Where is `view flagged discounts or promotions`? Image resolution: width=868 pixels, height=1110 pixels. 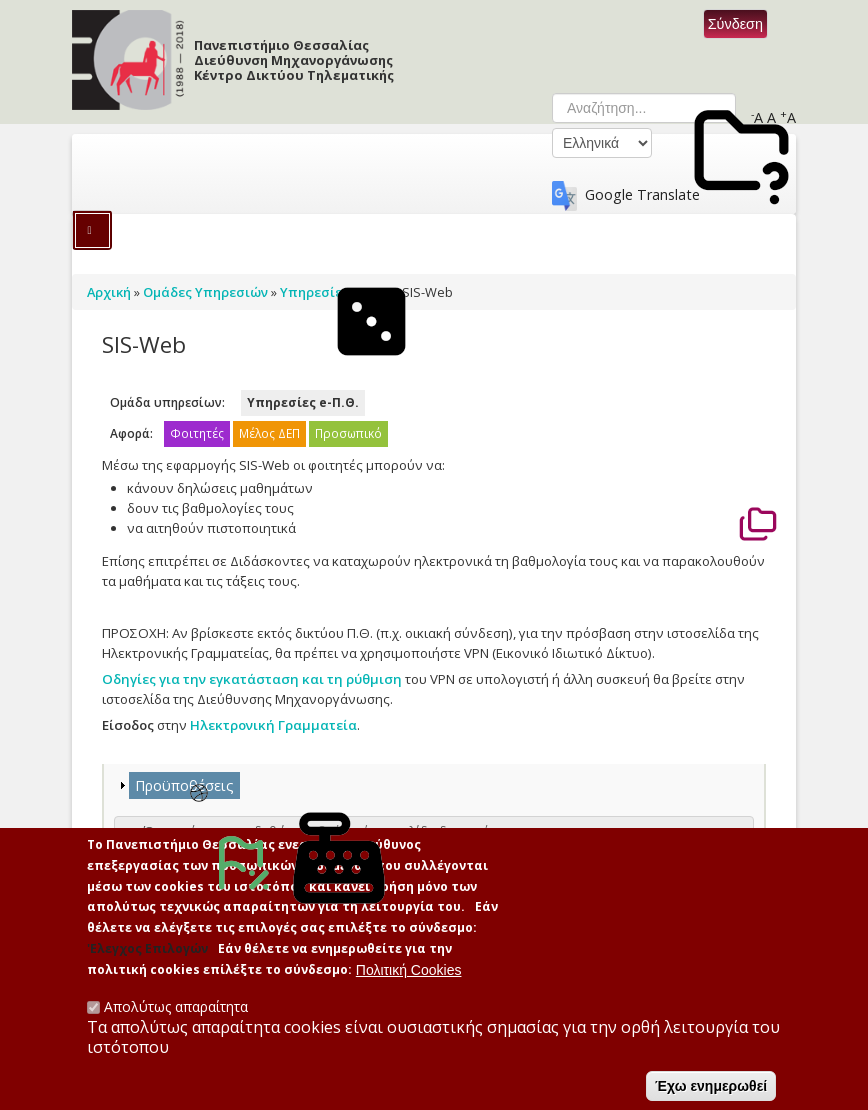
view flagged discounts or promotions is located at coordinates (241, 862).